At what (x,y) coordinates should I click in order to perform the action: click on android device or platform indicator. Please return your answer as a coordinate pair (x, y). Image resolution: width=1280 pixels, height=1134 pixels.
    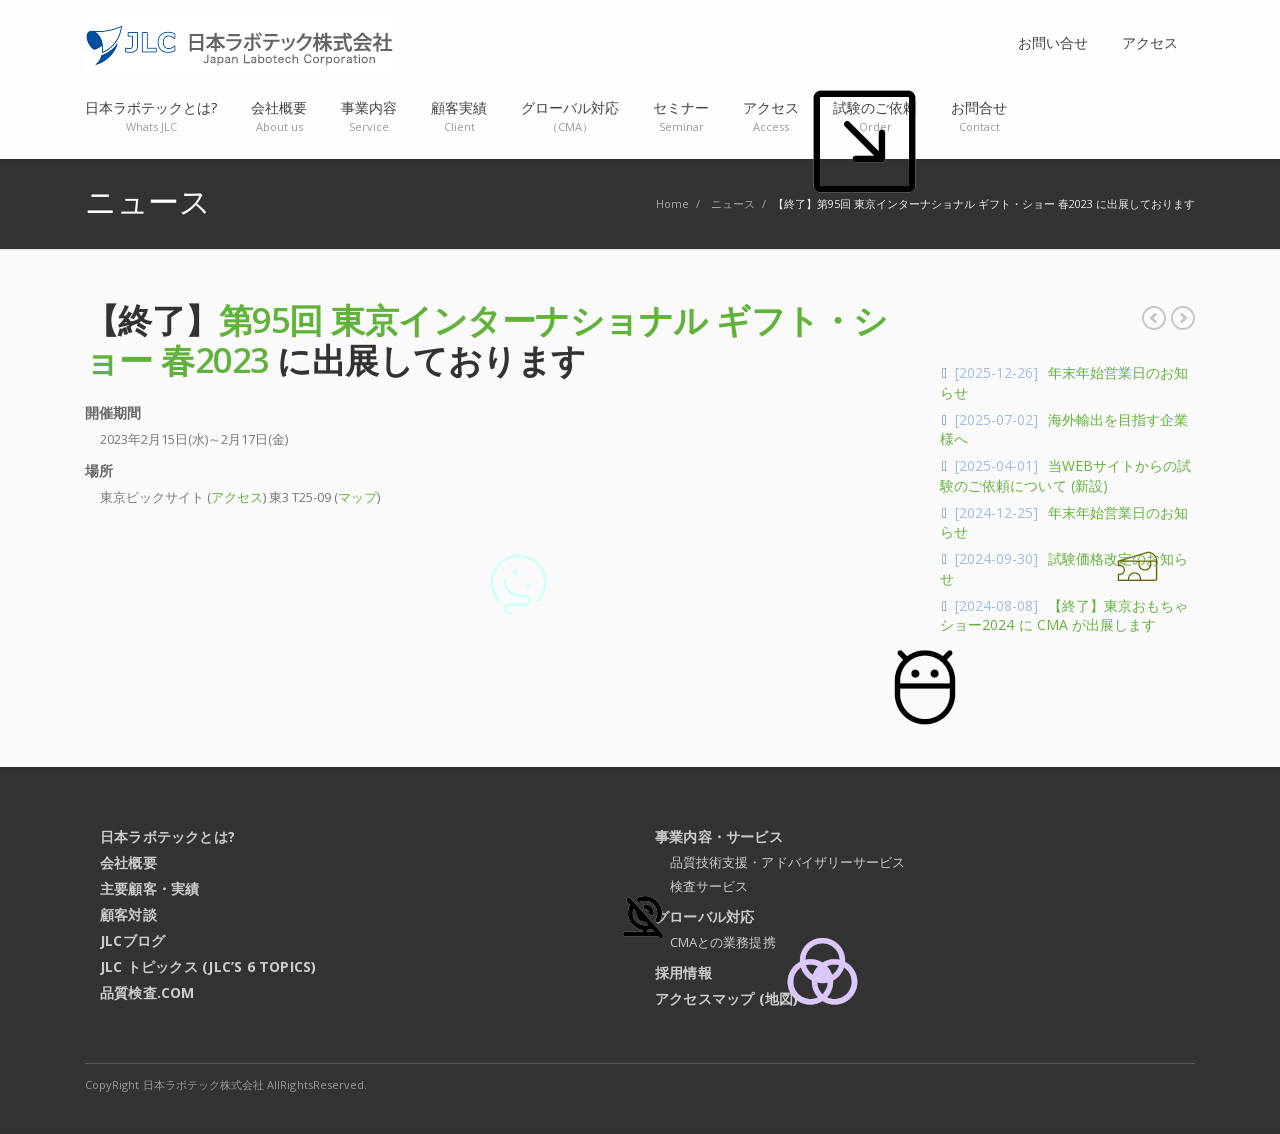
    Looking at the image, I should click on (925, 686).